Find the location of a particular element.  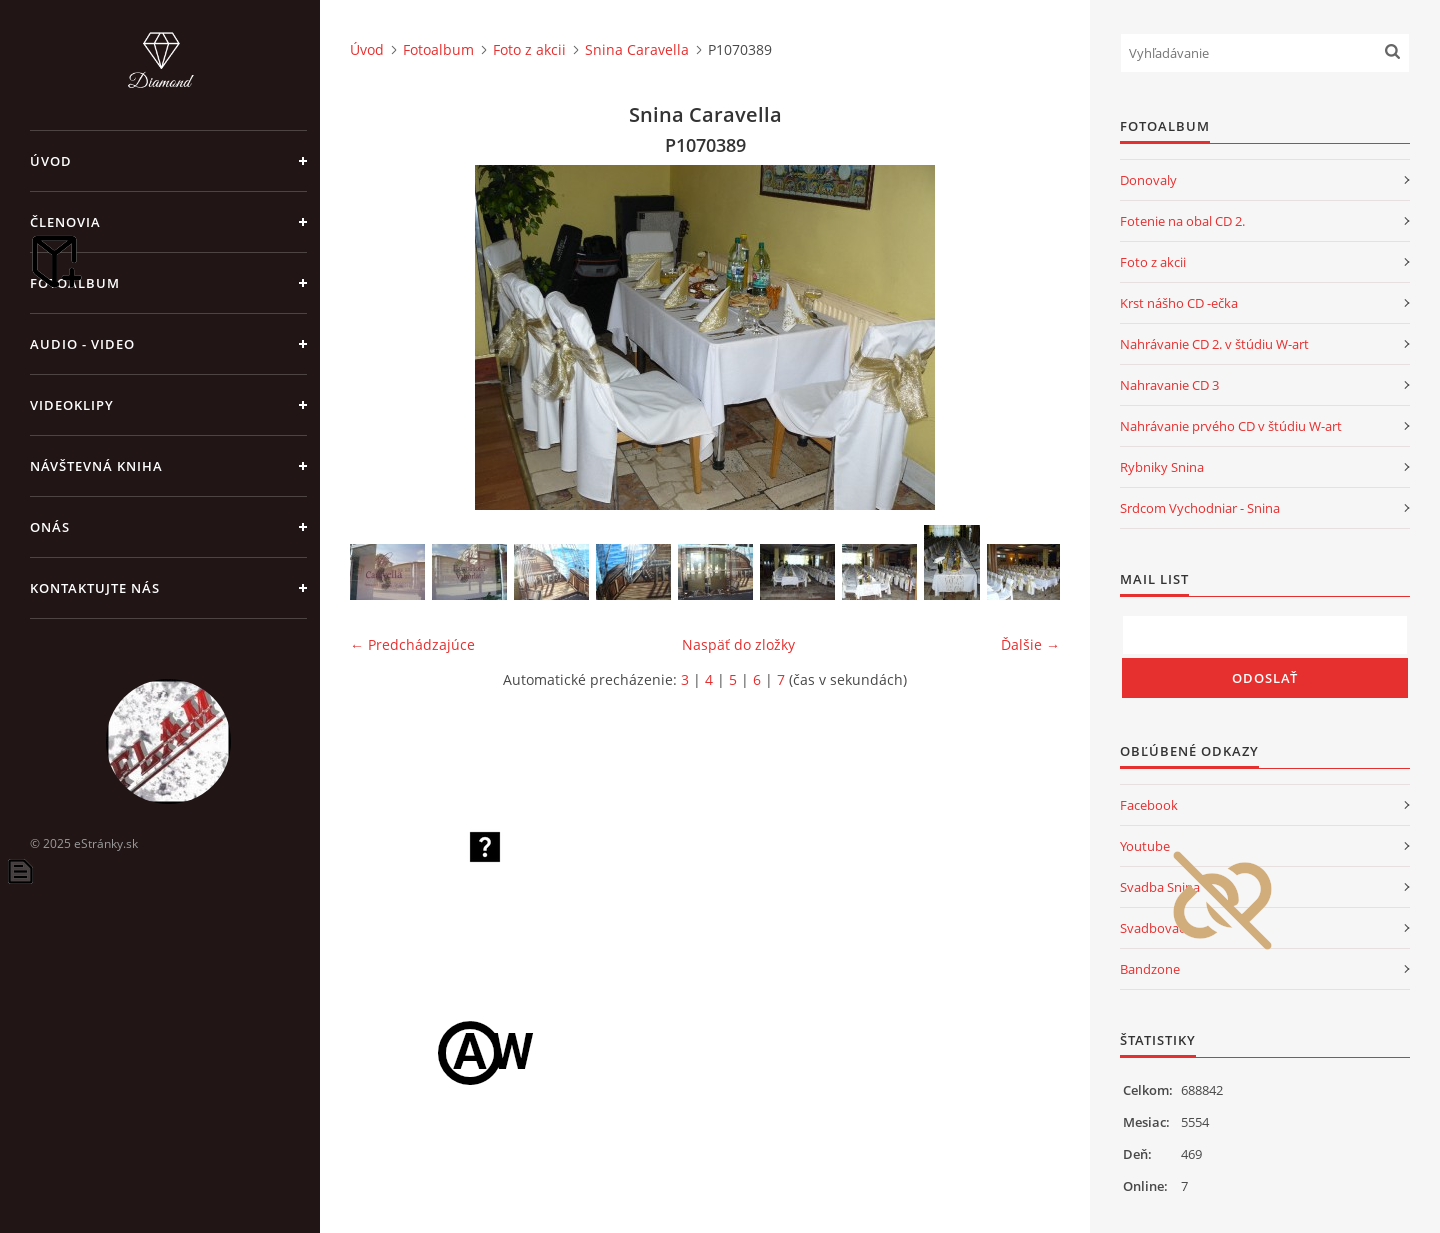

view text document or snippet is located at coordinates (20, 871).